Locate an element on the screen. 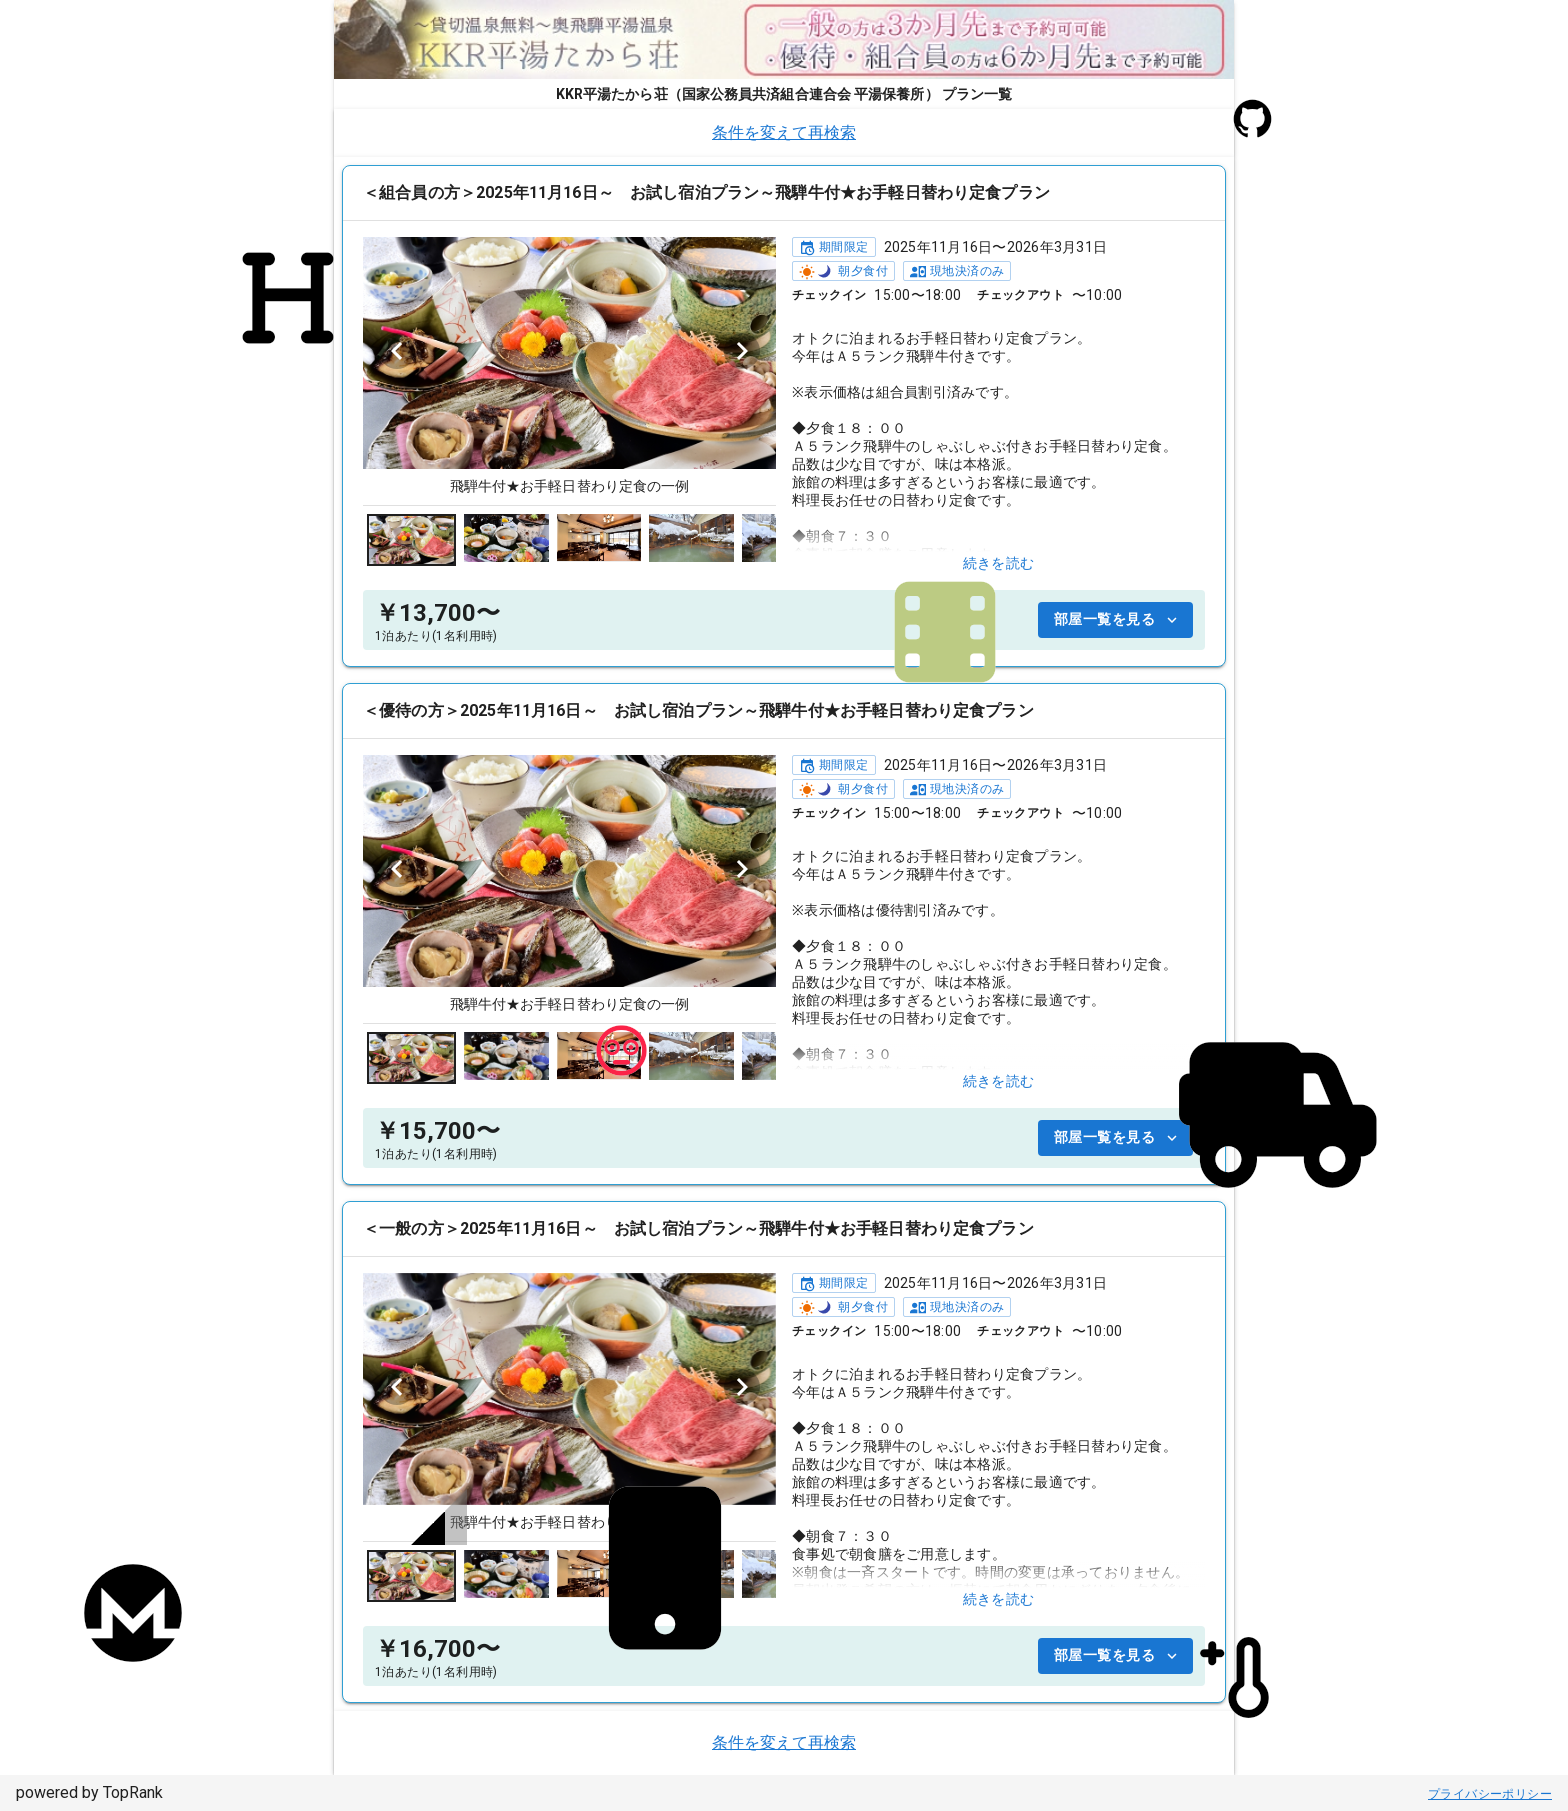 This screenshot has width=1568, height=1811. flushed or surprised emoji reaction is located at coordinates (621, 1050).